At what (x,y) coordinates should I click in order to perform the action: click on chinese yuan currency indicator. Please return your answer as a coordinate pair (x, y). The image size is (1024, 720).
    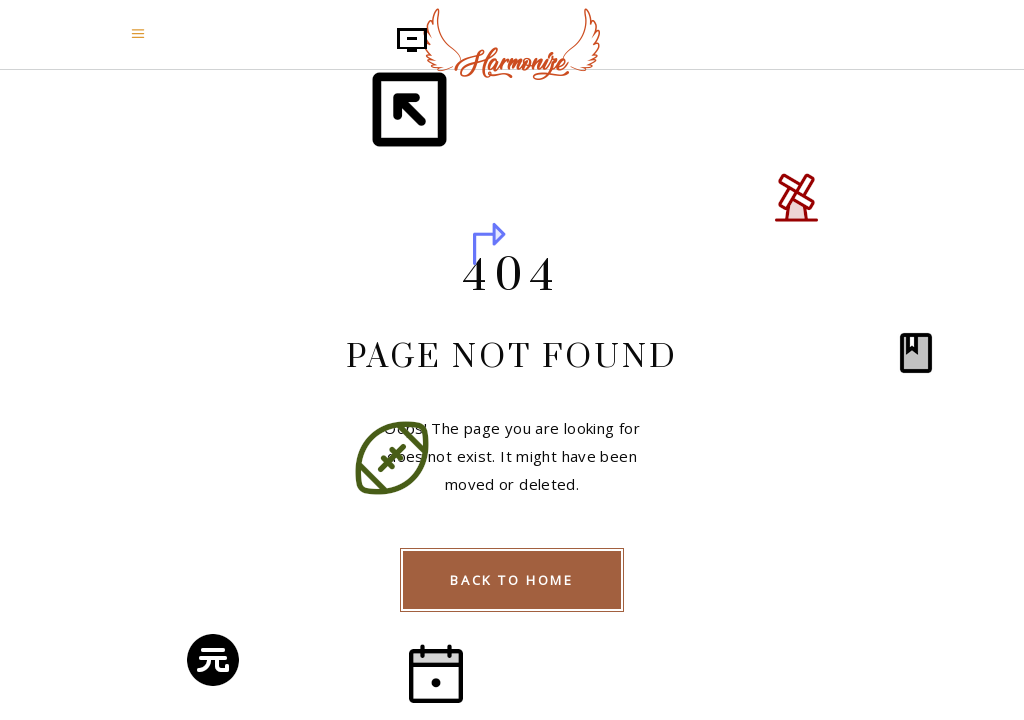
    Looking at the image, I should click on (213, 662).